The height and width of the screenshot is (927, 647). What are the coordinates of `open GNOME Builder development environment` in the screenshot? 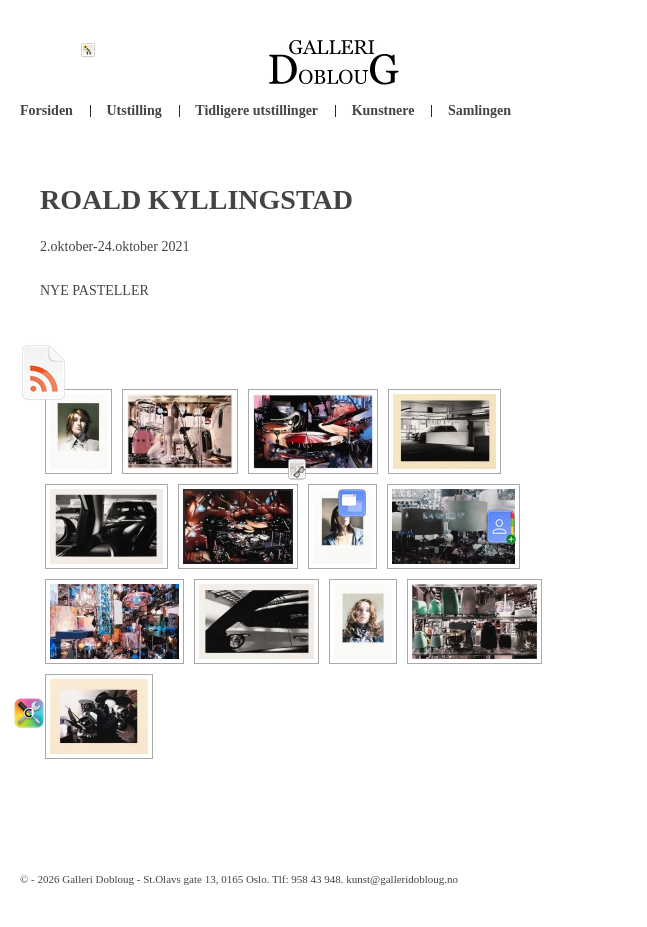 It's located at (88, 50).